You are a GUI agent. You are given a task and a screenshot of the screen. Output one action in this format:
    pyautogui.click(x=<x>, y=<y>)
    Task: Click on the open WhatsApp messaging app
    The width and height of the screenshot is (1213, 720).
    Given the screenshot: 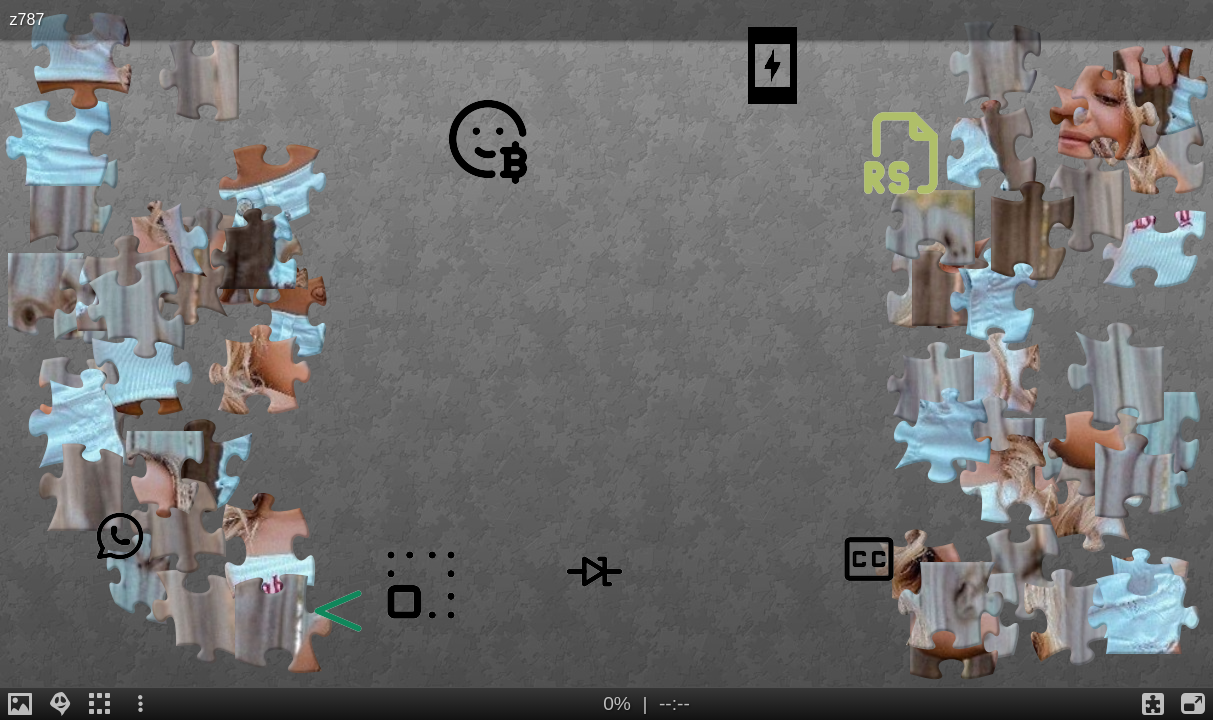 What is the action you would take?
    pyautogui.click(x=120, y=536)
    